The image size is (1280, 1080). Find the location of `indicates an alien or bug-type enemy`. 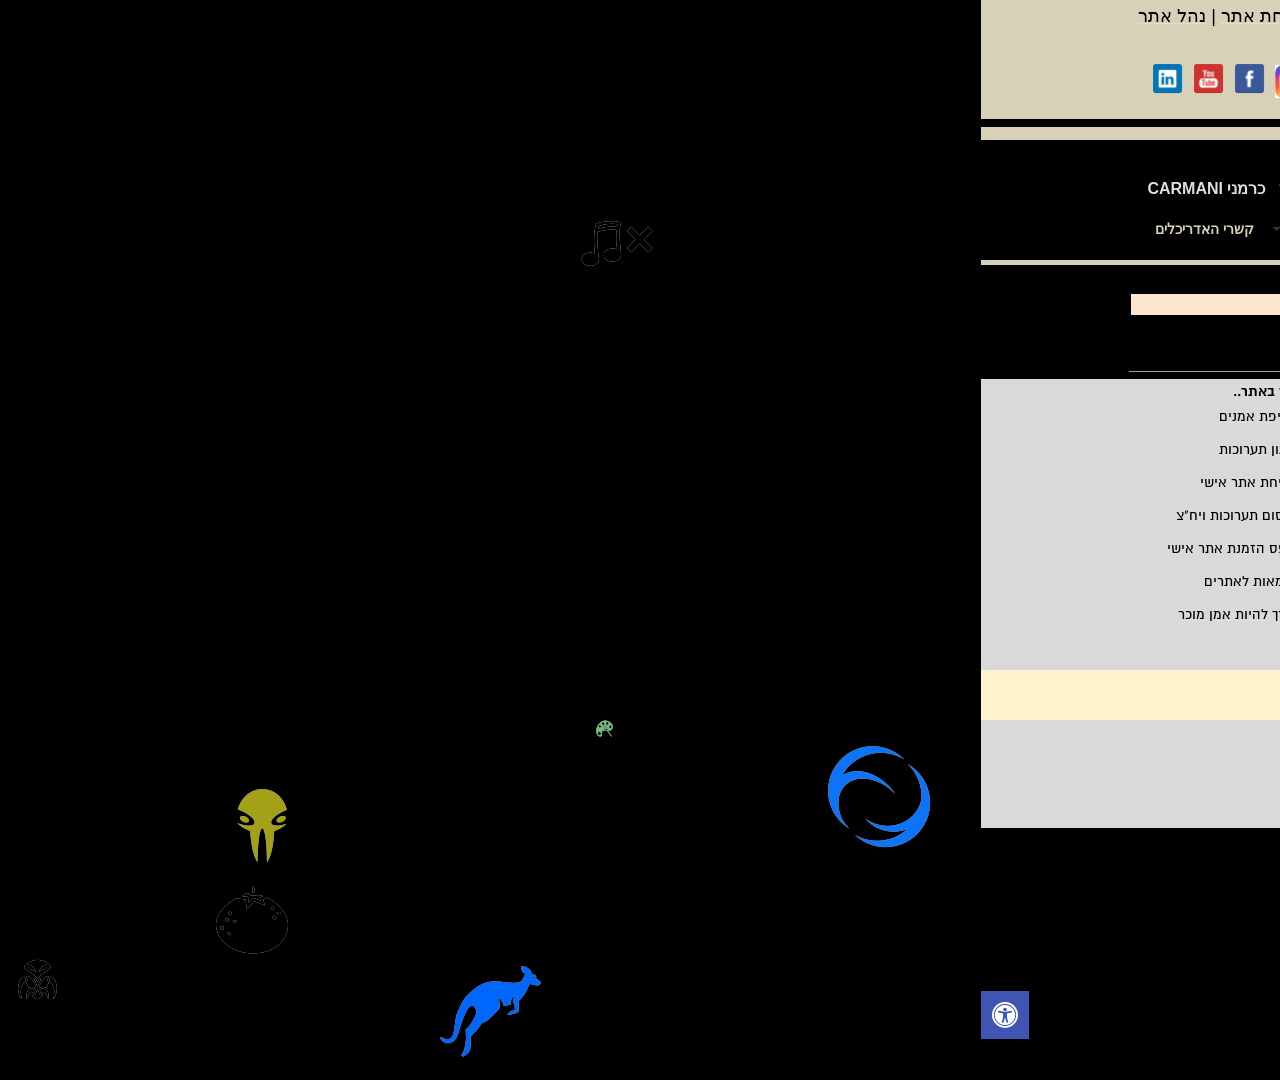

indicates an alien or bug-type enemy is located at coordinates (37, 979).